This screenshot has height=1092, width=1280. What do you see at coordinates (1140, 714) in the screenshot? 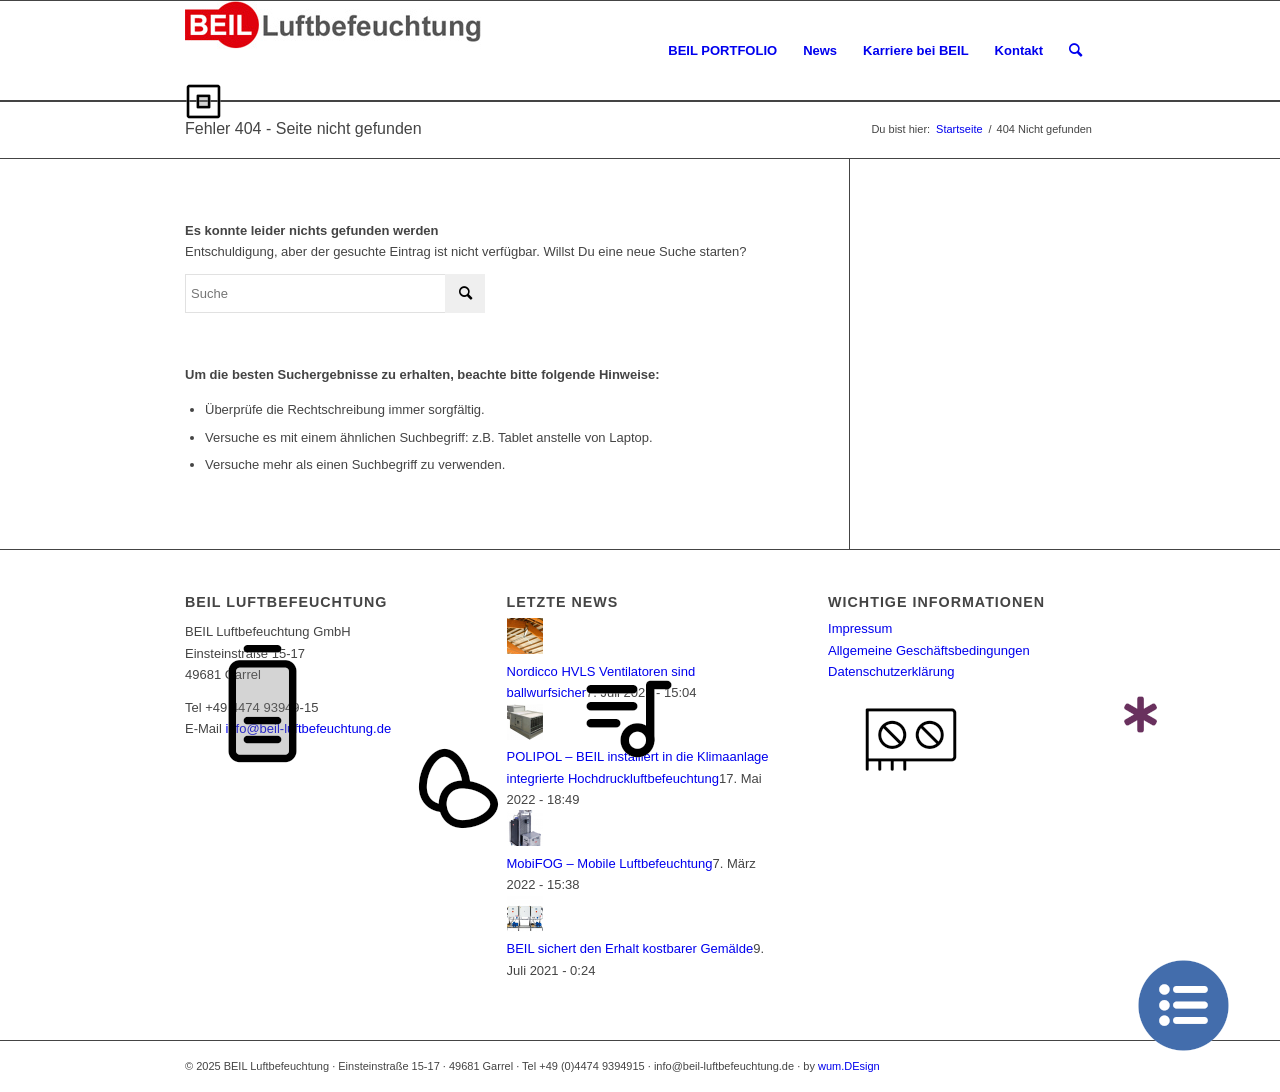
I see `access emergency medical services or health information` at bounding box center [1140, 714].